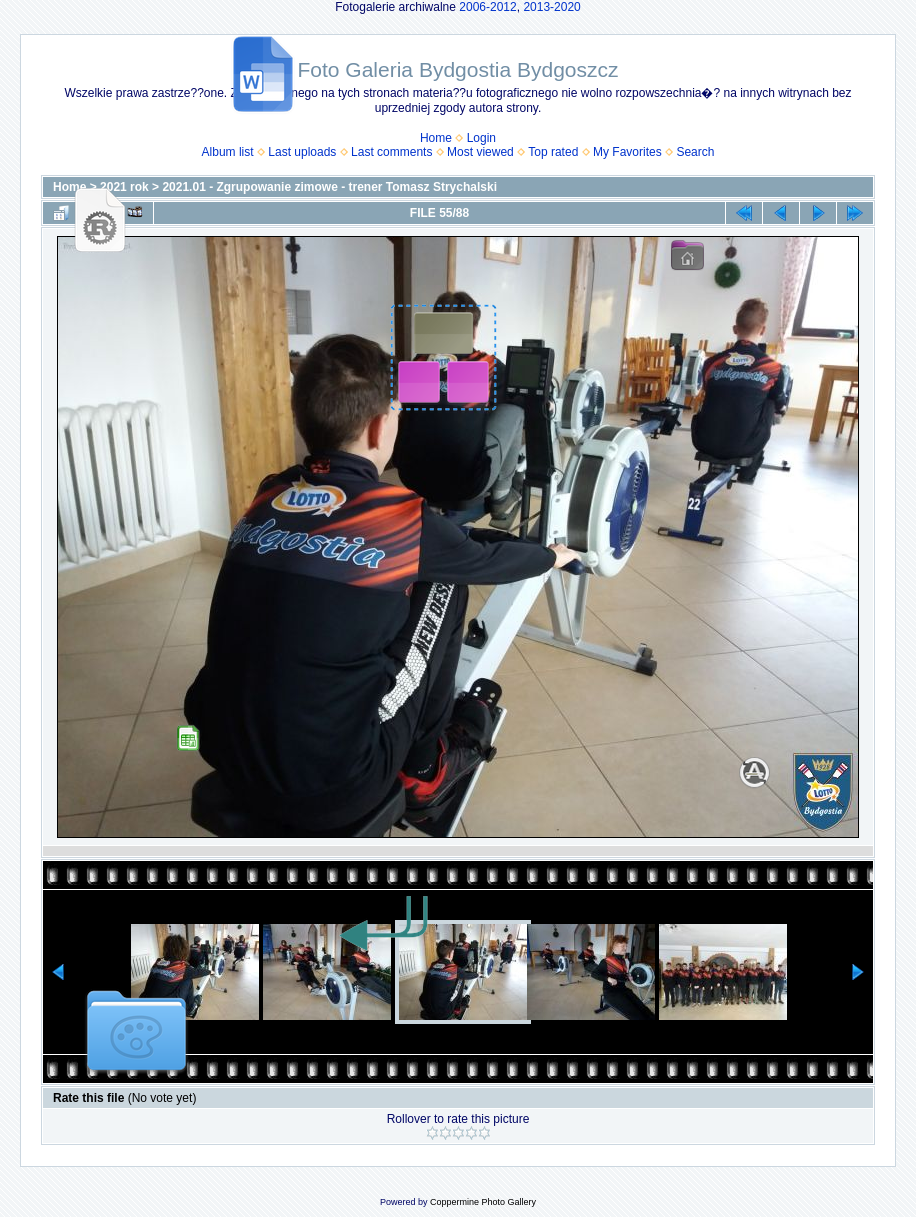 The image size is (916, 1217). I want to click on open a microsoft word document, so click(263, 74).